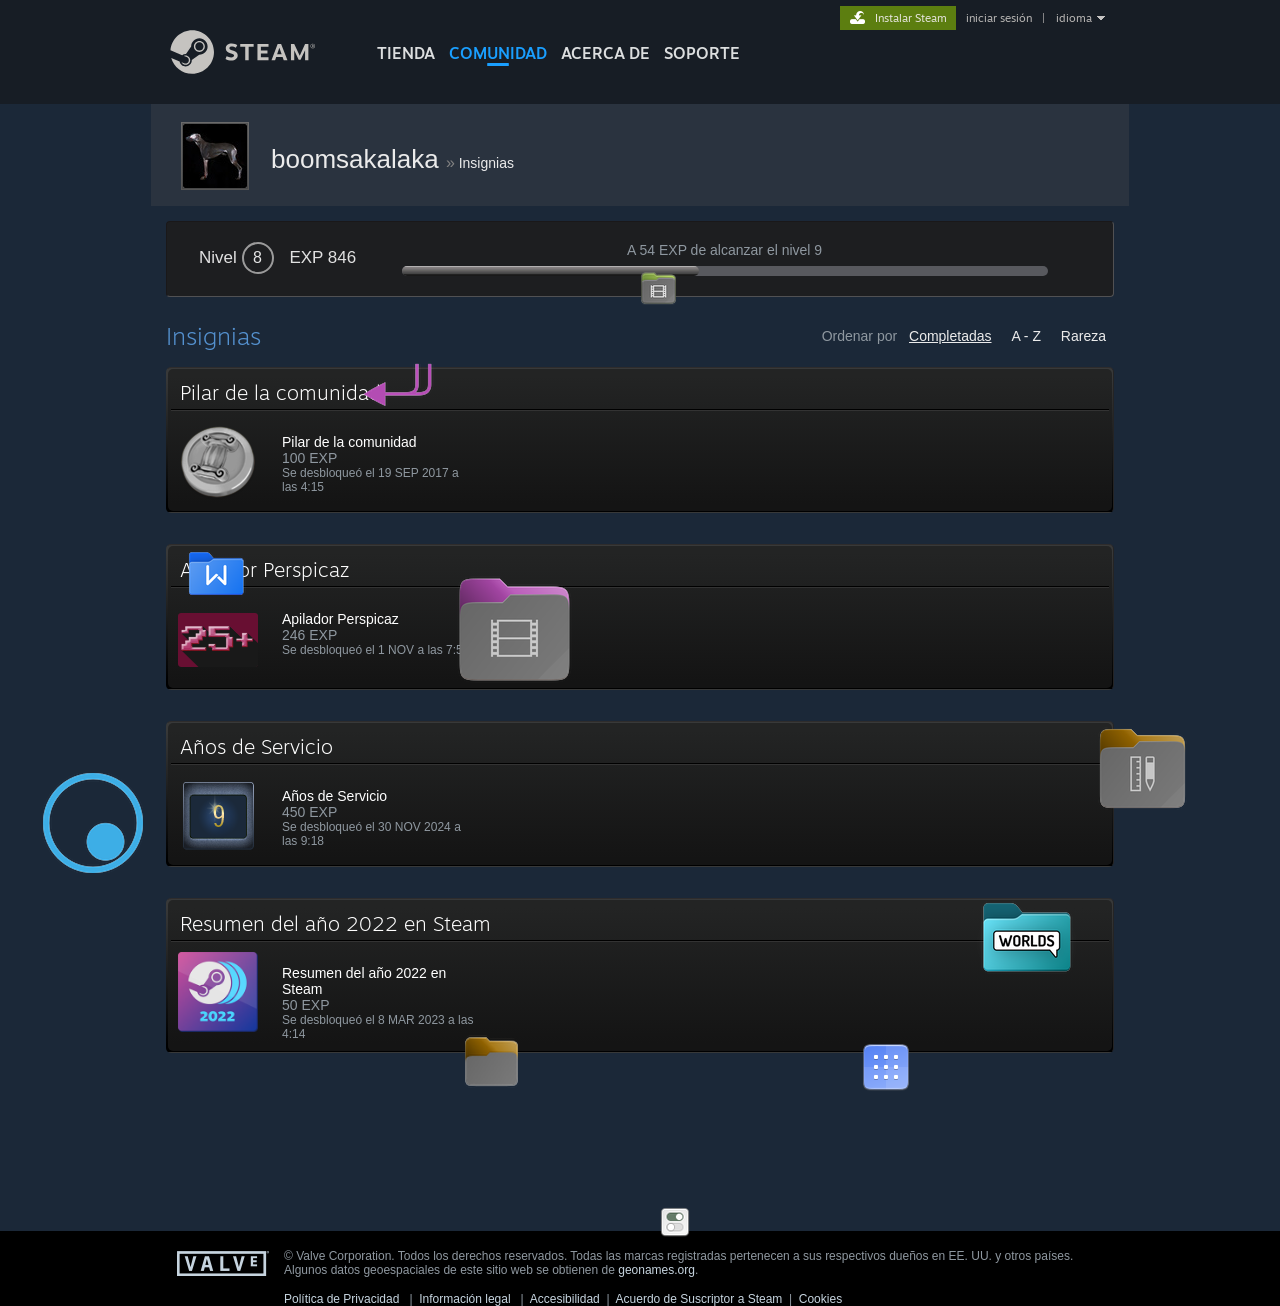  Describe the element at coordinates (1142, 768) in the screenshot. I see `open templates folder` at that location.